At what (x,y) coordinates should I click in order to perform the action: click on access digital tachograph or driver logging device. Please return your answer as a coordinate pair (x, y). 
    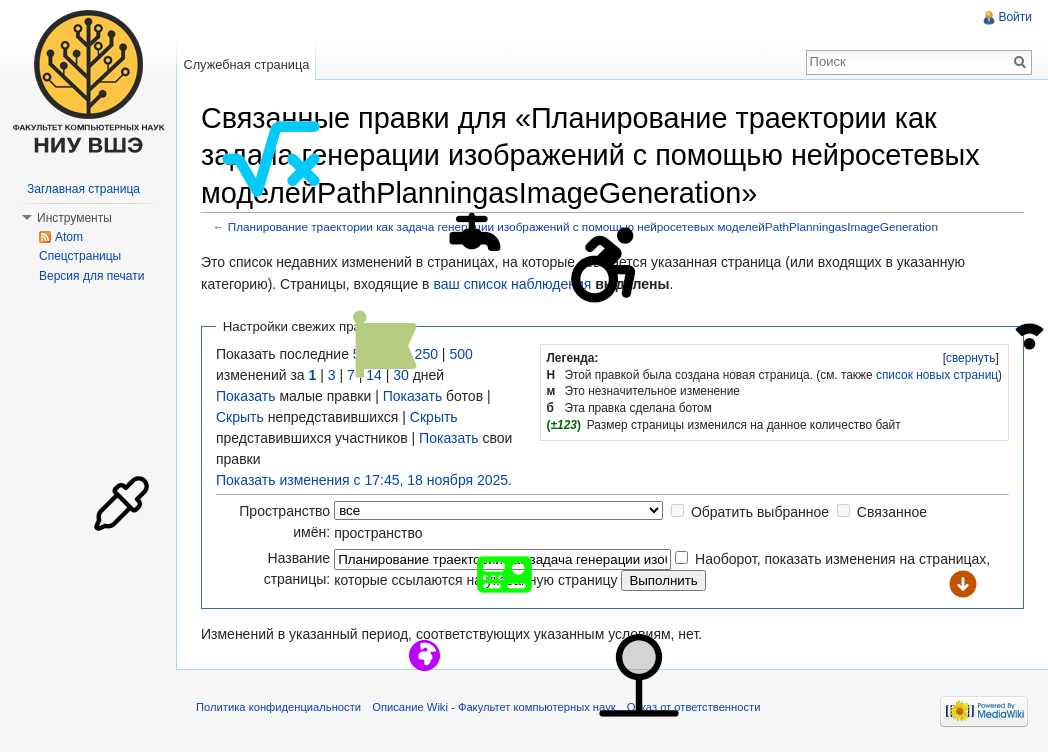
    Looking at the image, I should click on (504, 574).